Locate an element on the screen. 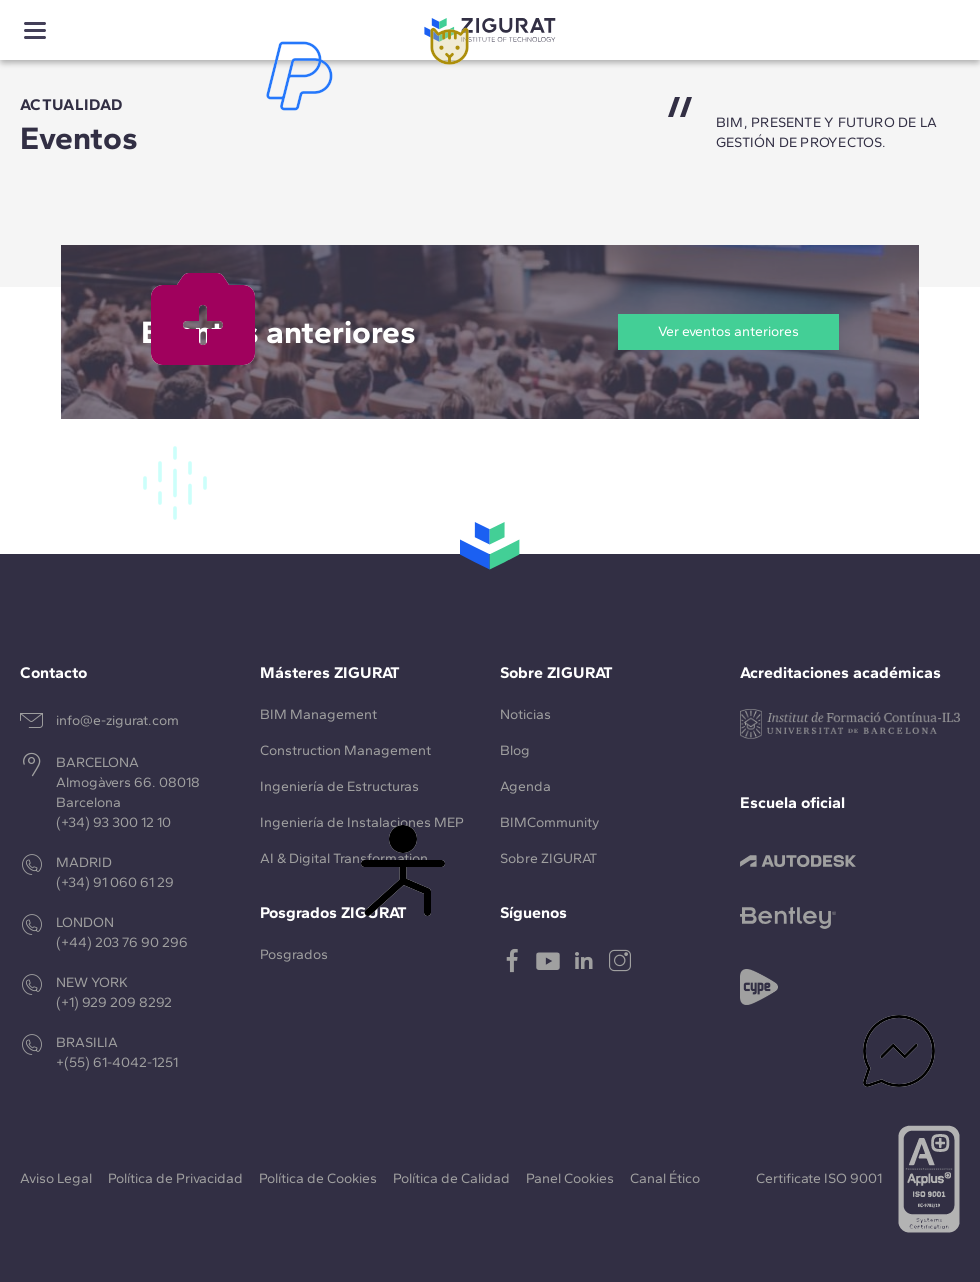 The image size is (980, 1282). access tai chi or meditation exercises is located at coordinates (403, 874).